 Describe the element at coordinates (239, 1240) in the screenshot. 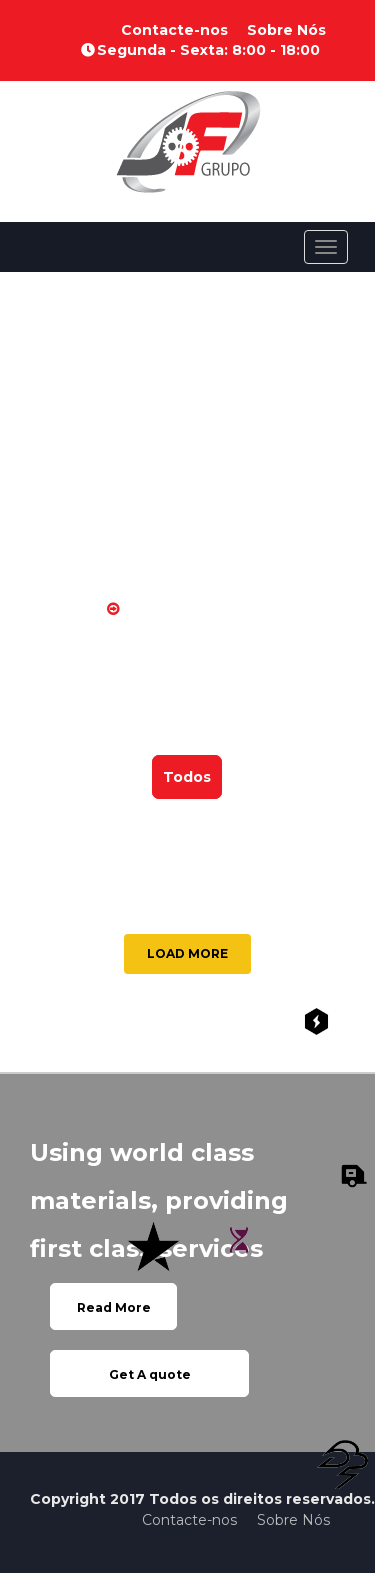

I see `access genetic or DNA-related information` at that location.